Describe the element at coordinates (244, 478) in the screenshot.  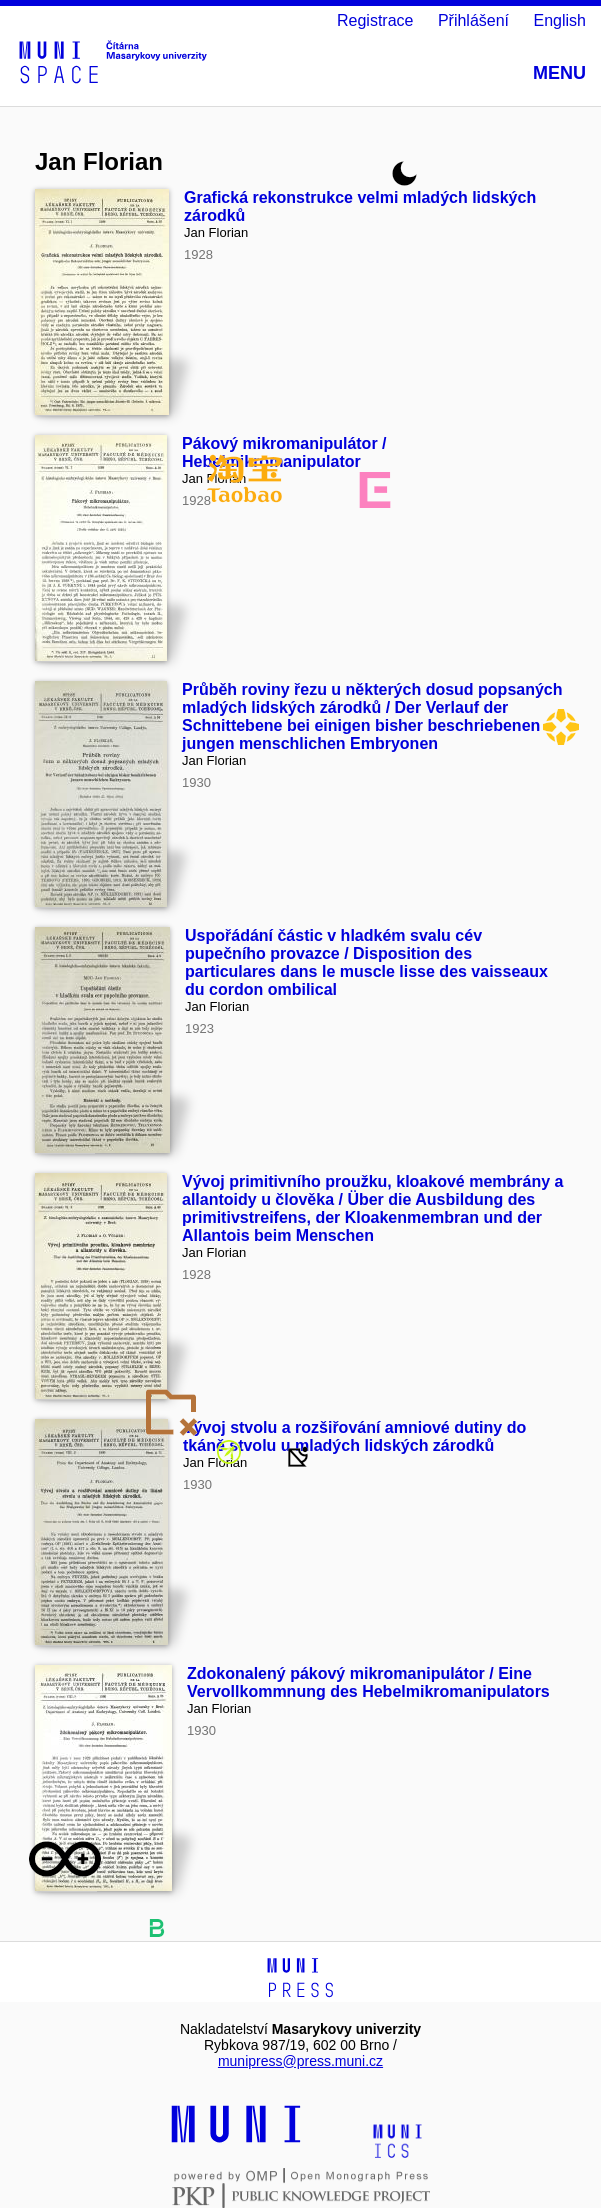
I see `open the Taobao shopping app` at that location.